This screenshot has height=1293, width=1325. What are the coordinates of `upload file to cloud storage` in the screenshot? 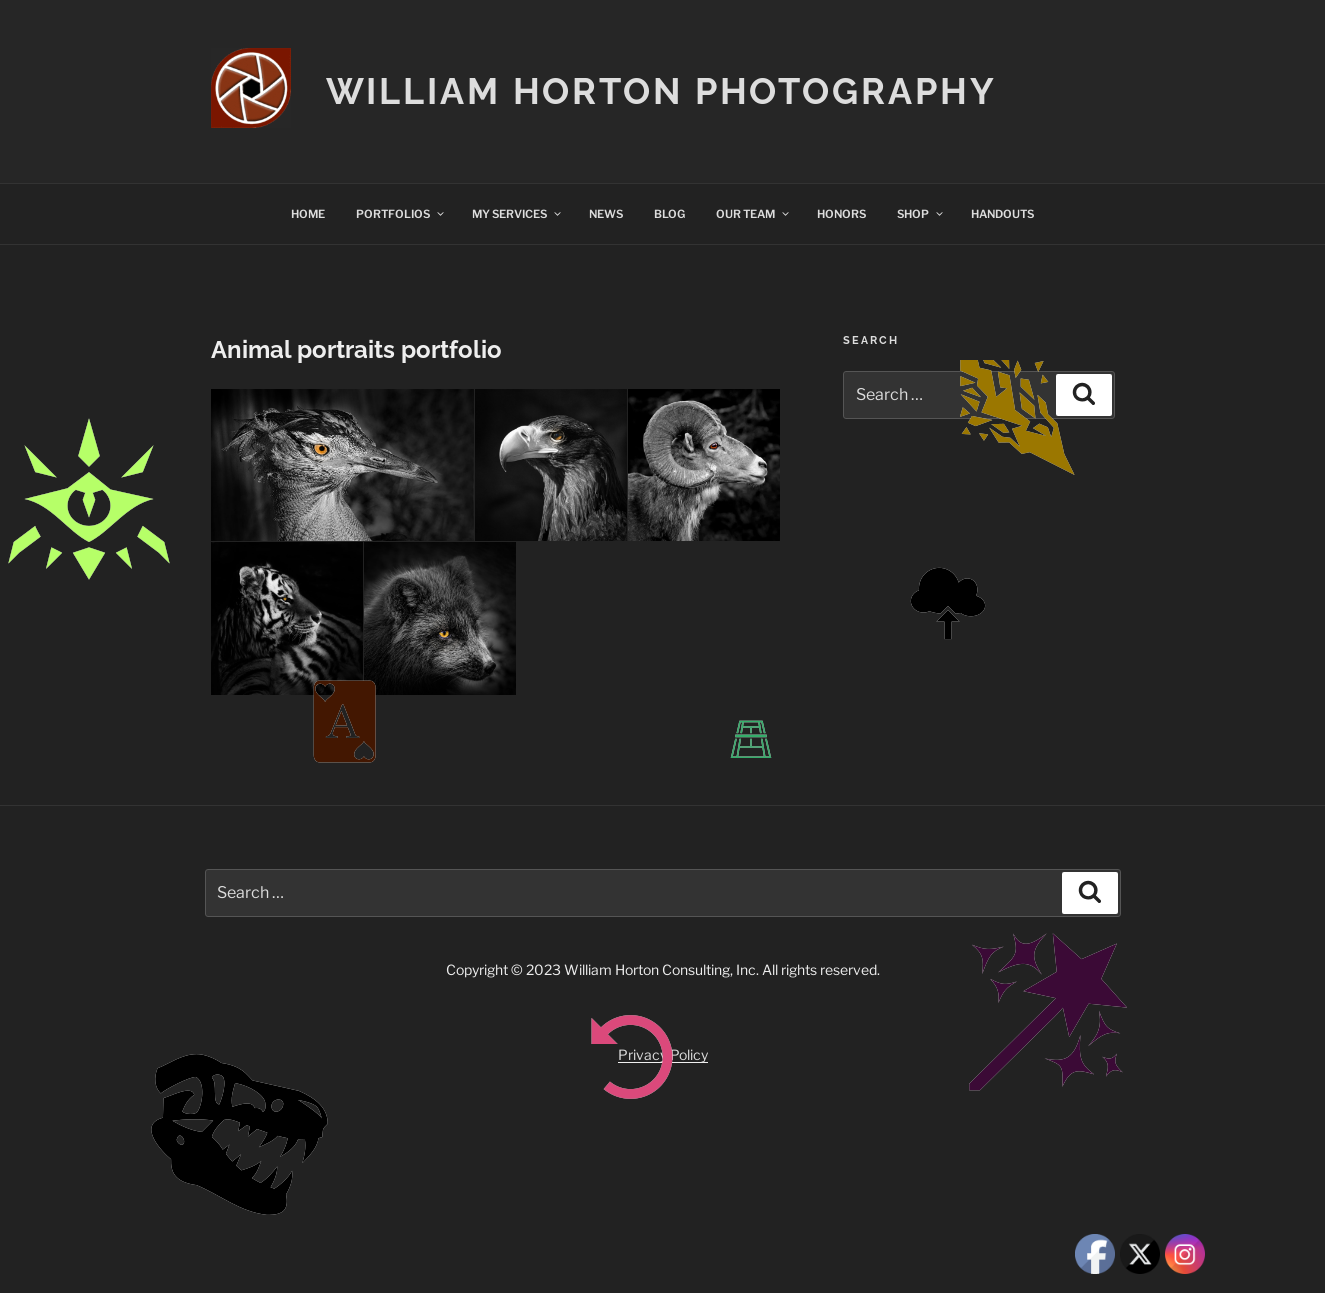 It's located at (948, 603).